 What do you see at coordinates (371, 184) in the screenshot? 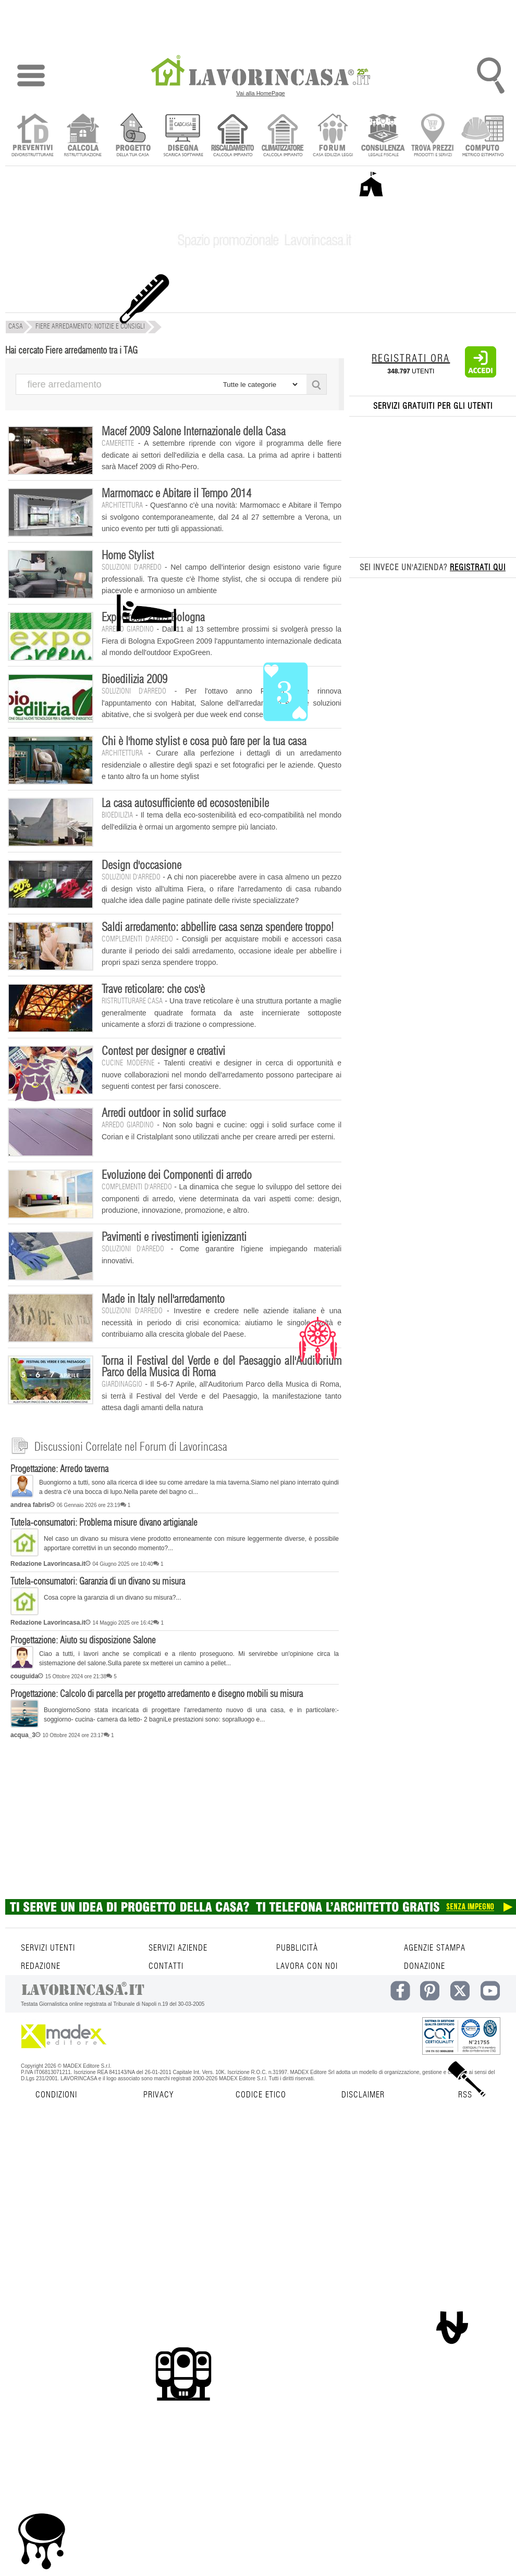
I see `access military camp or barracks in game` at bounding box center [371, 184].